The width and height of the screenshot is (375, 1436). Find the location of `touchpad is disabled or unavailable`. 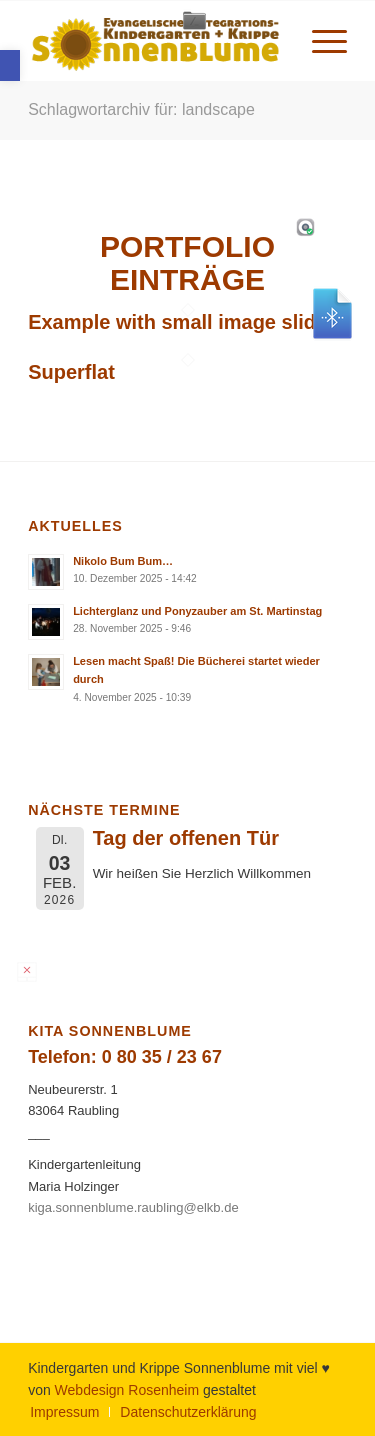

touchpad is disabled or unavailable is located at coordinates (27, 972).